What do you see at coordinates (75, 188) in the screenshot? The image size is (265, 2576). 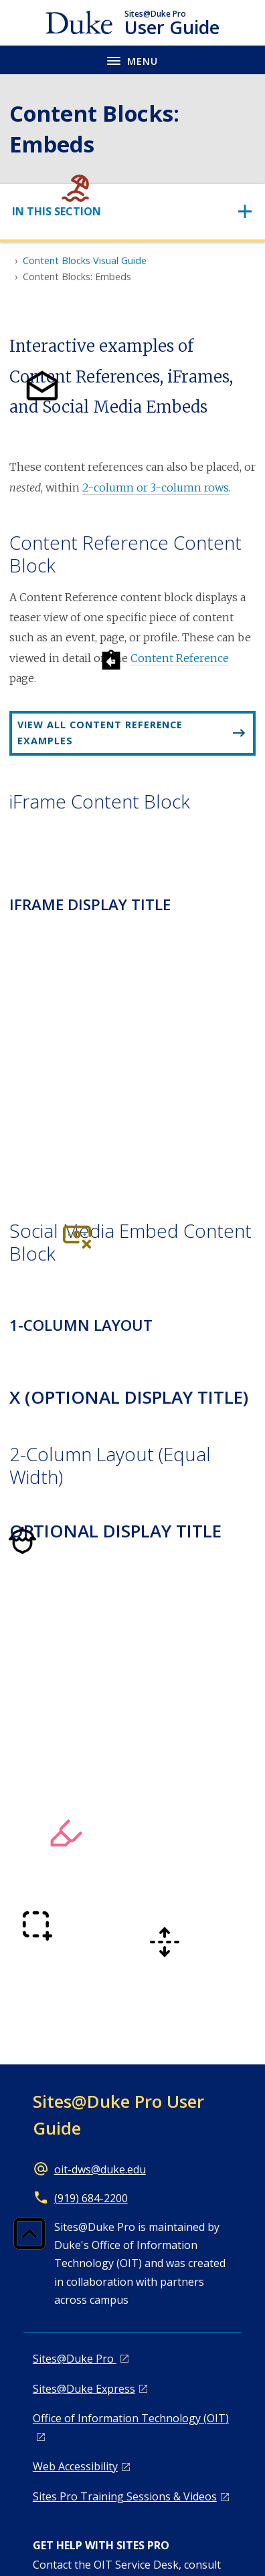 I see `view beach or coastal locations` at bounding box center [75, 188].